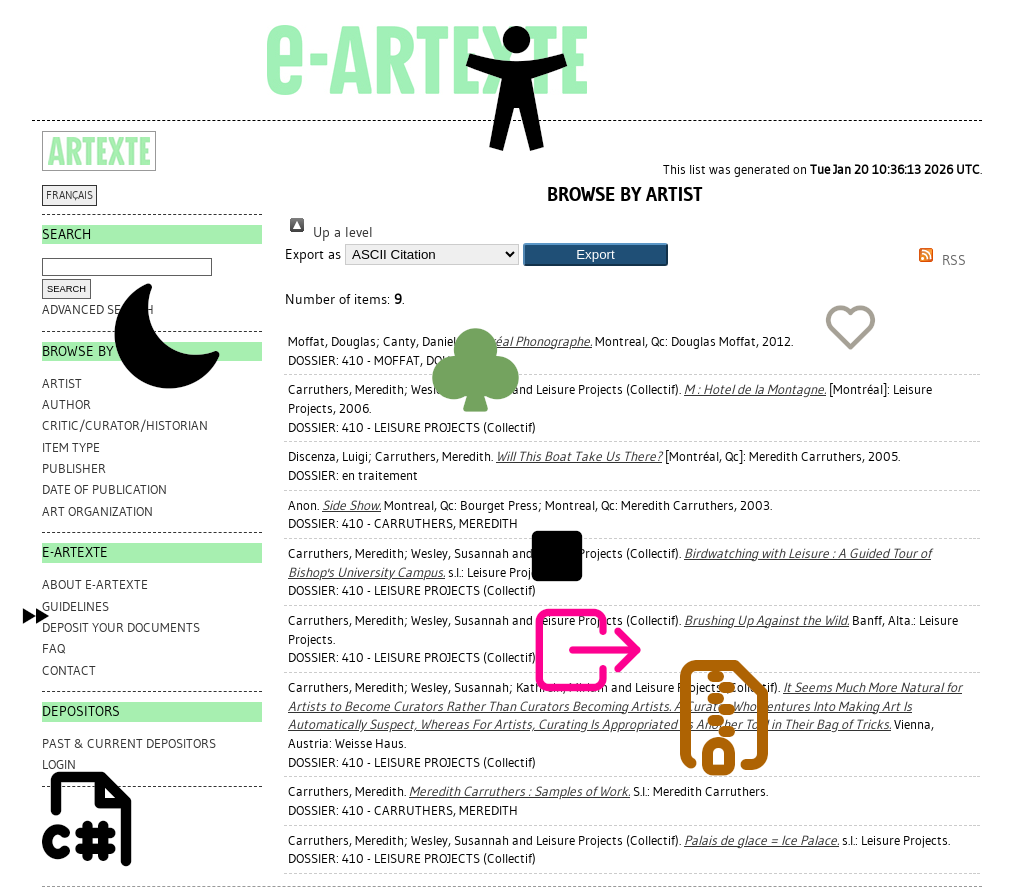 The image size is (1024, 887). I want to click on log out of your account, so click(588, 650).